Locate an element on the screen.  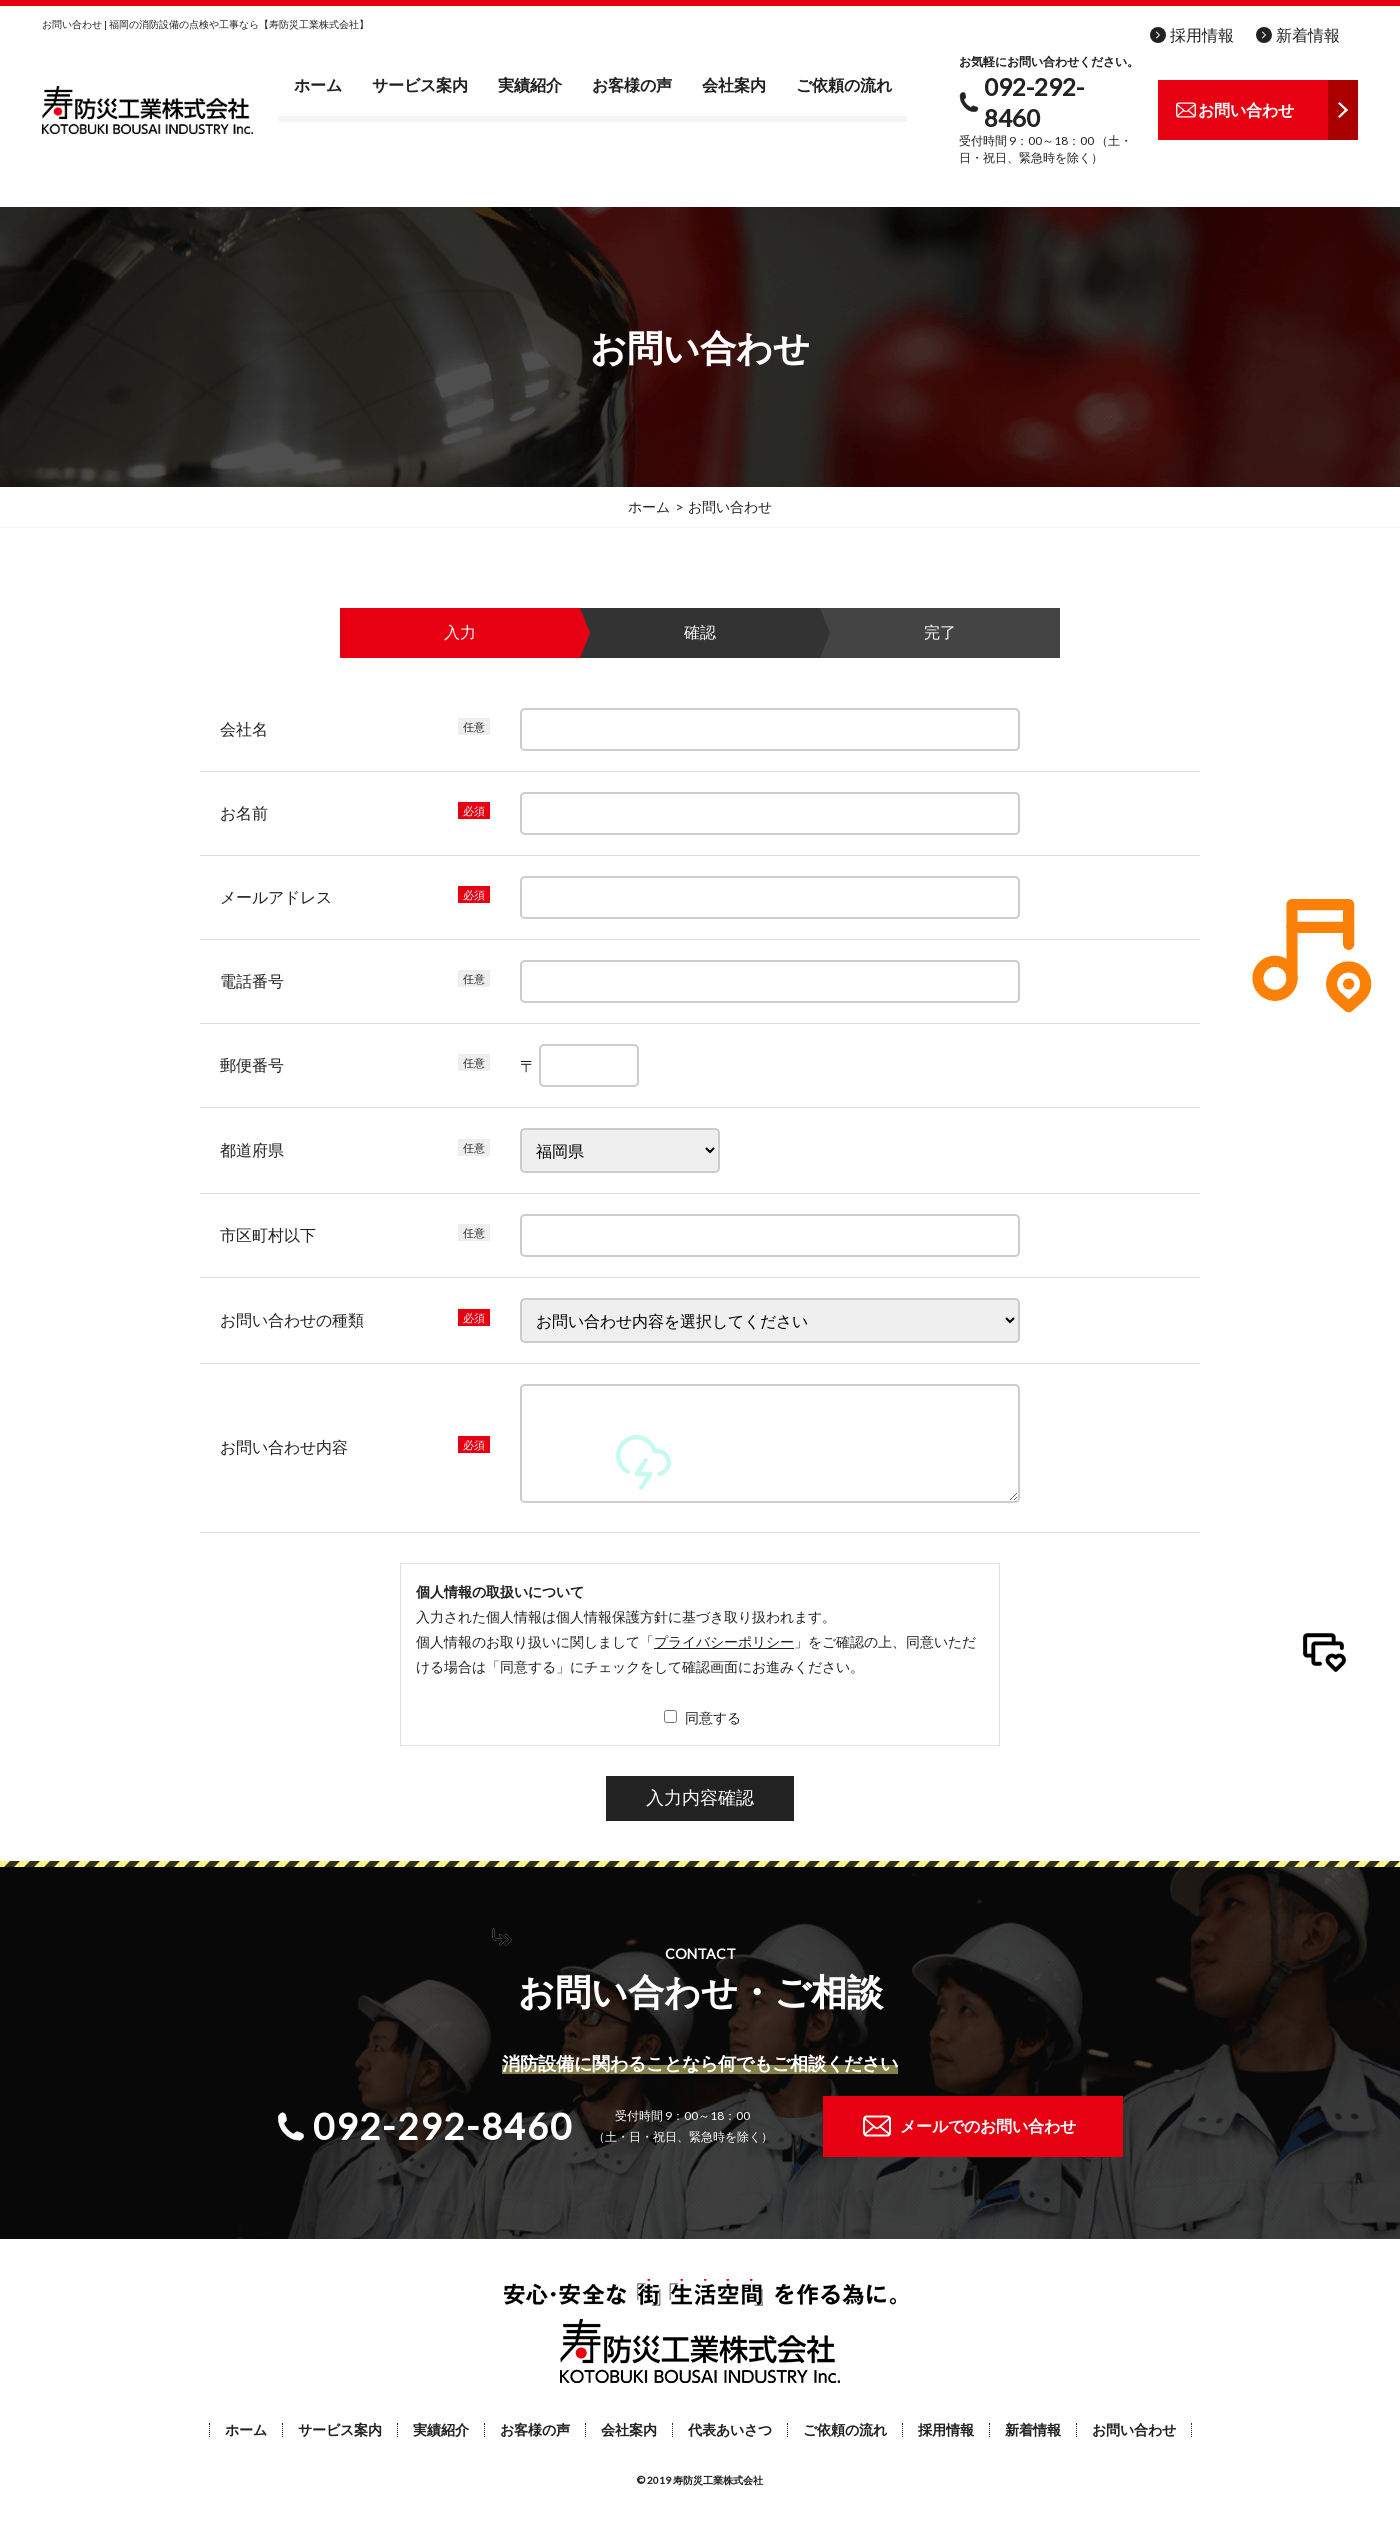
indicates thunderstorm or severe weather conditions is located at coordinates (643, 1462).